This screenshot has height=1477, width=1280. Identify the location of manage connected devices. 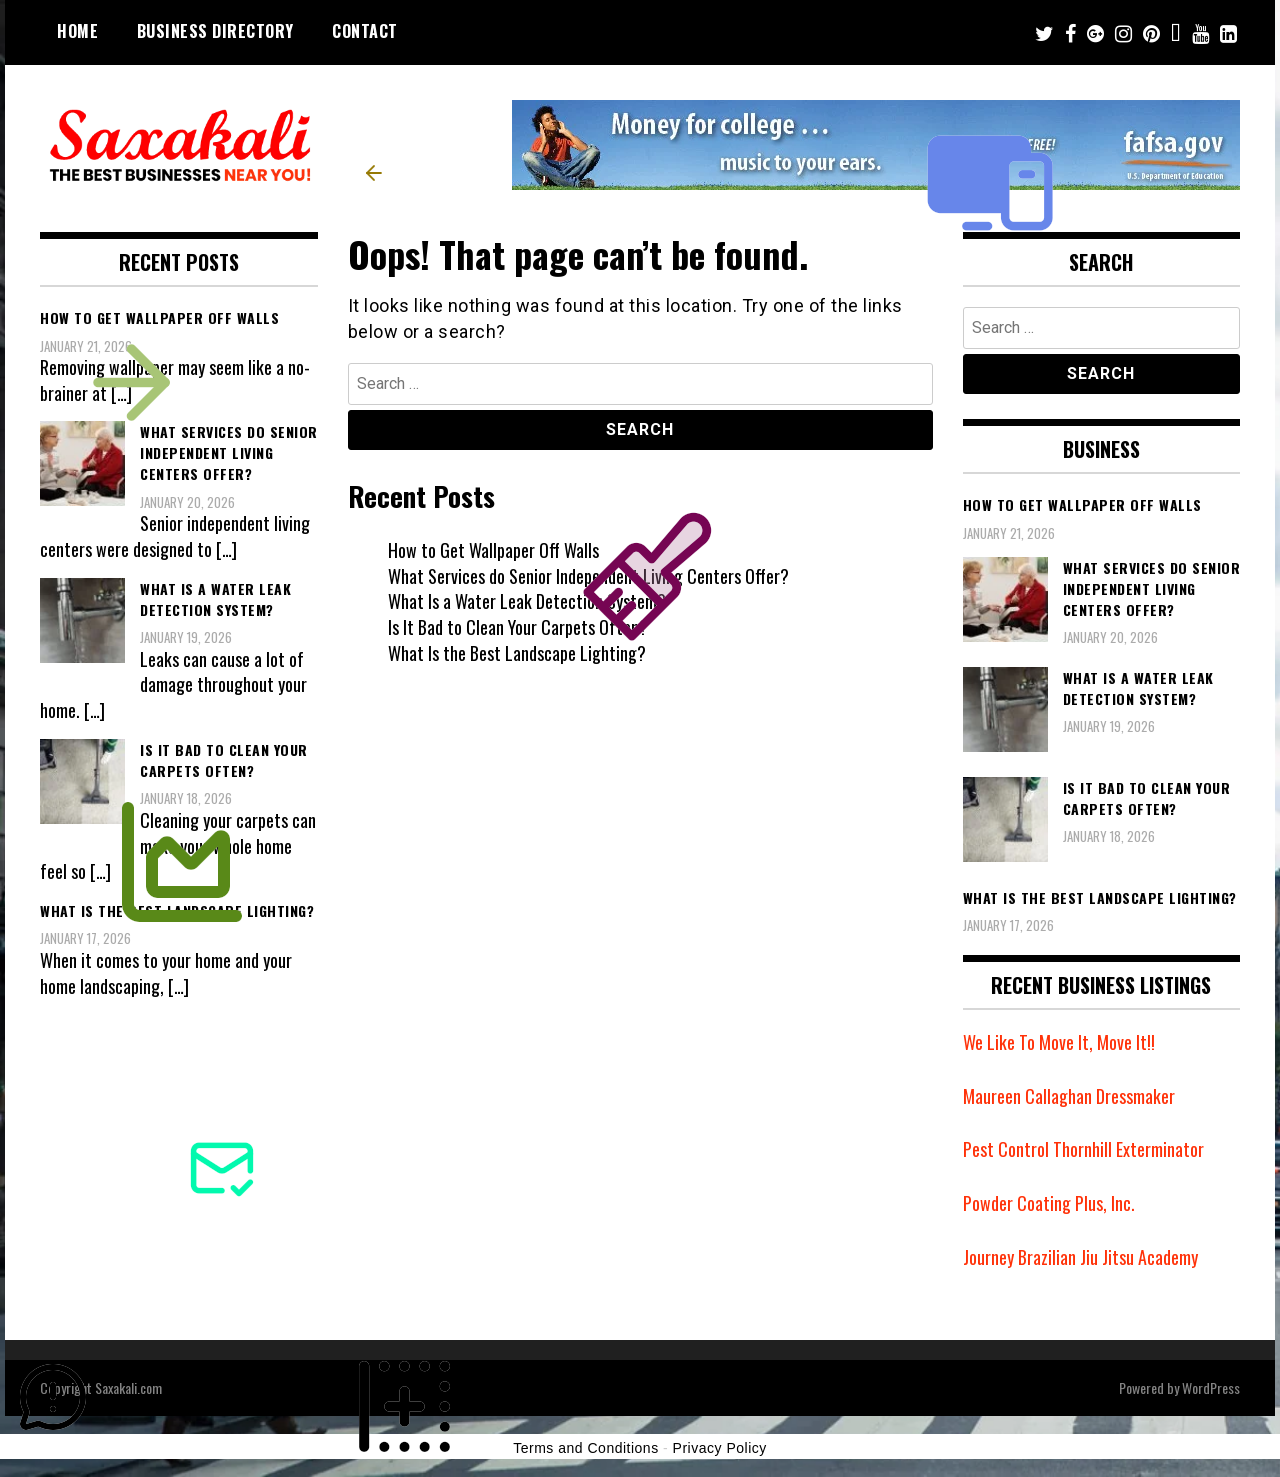
(988, 183).